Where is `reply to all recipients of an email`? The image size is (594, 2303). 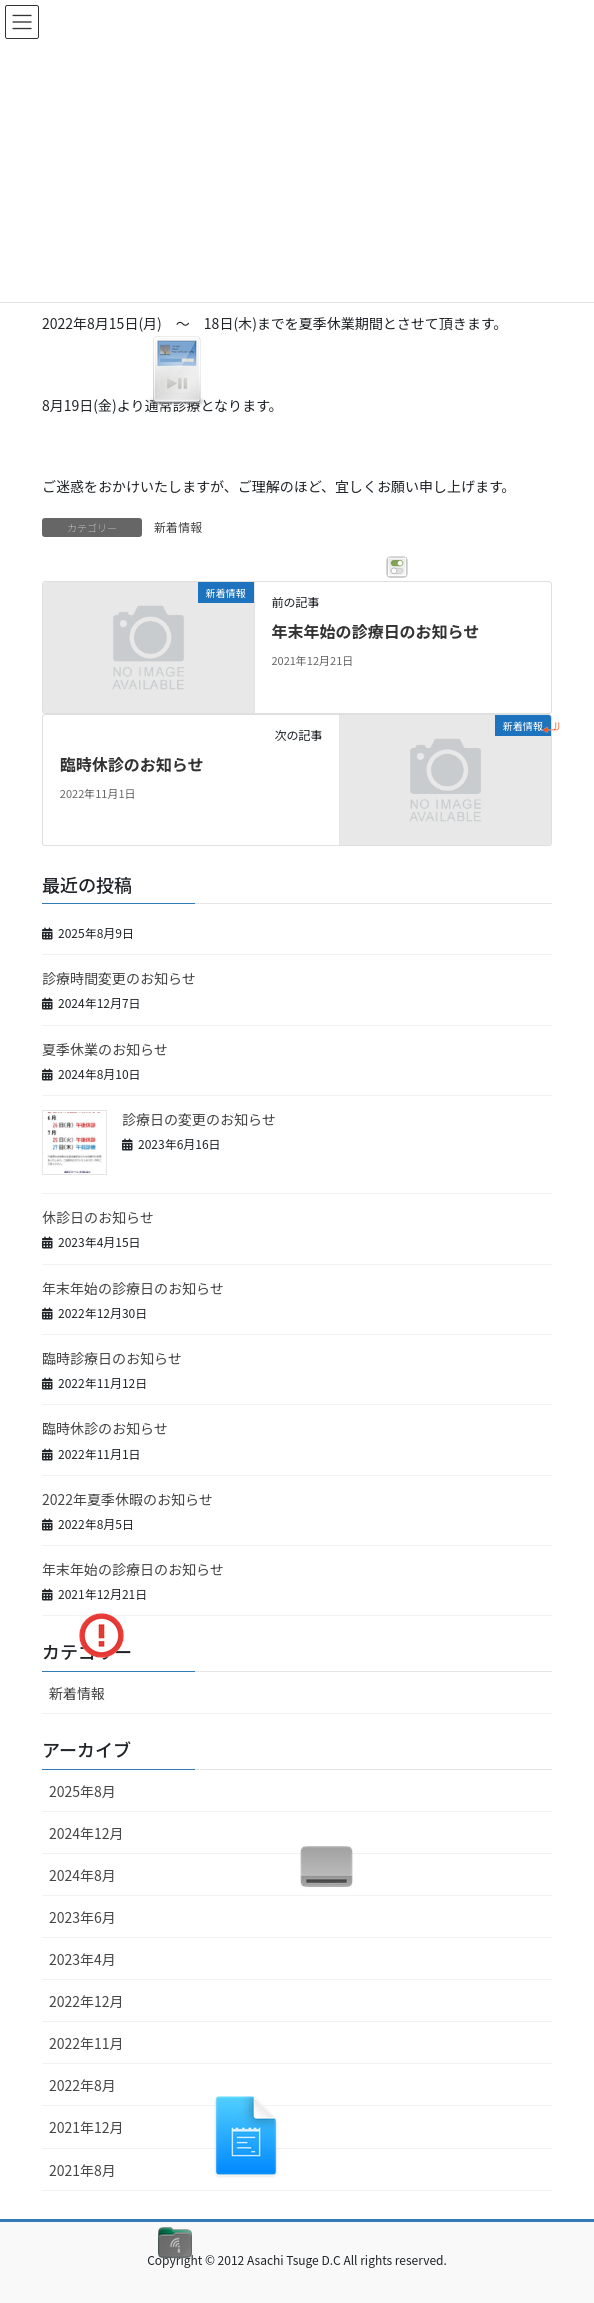 reply to all recipients of an email is located at coordinates (550, 727).